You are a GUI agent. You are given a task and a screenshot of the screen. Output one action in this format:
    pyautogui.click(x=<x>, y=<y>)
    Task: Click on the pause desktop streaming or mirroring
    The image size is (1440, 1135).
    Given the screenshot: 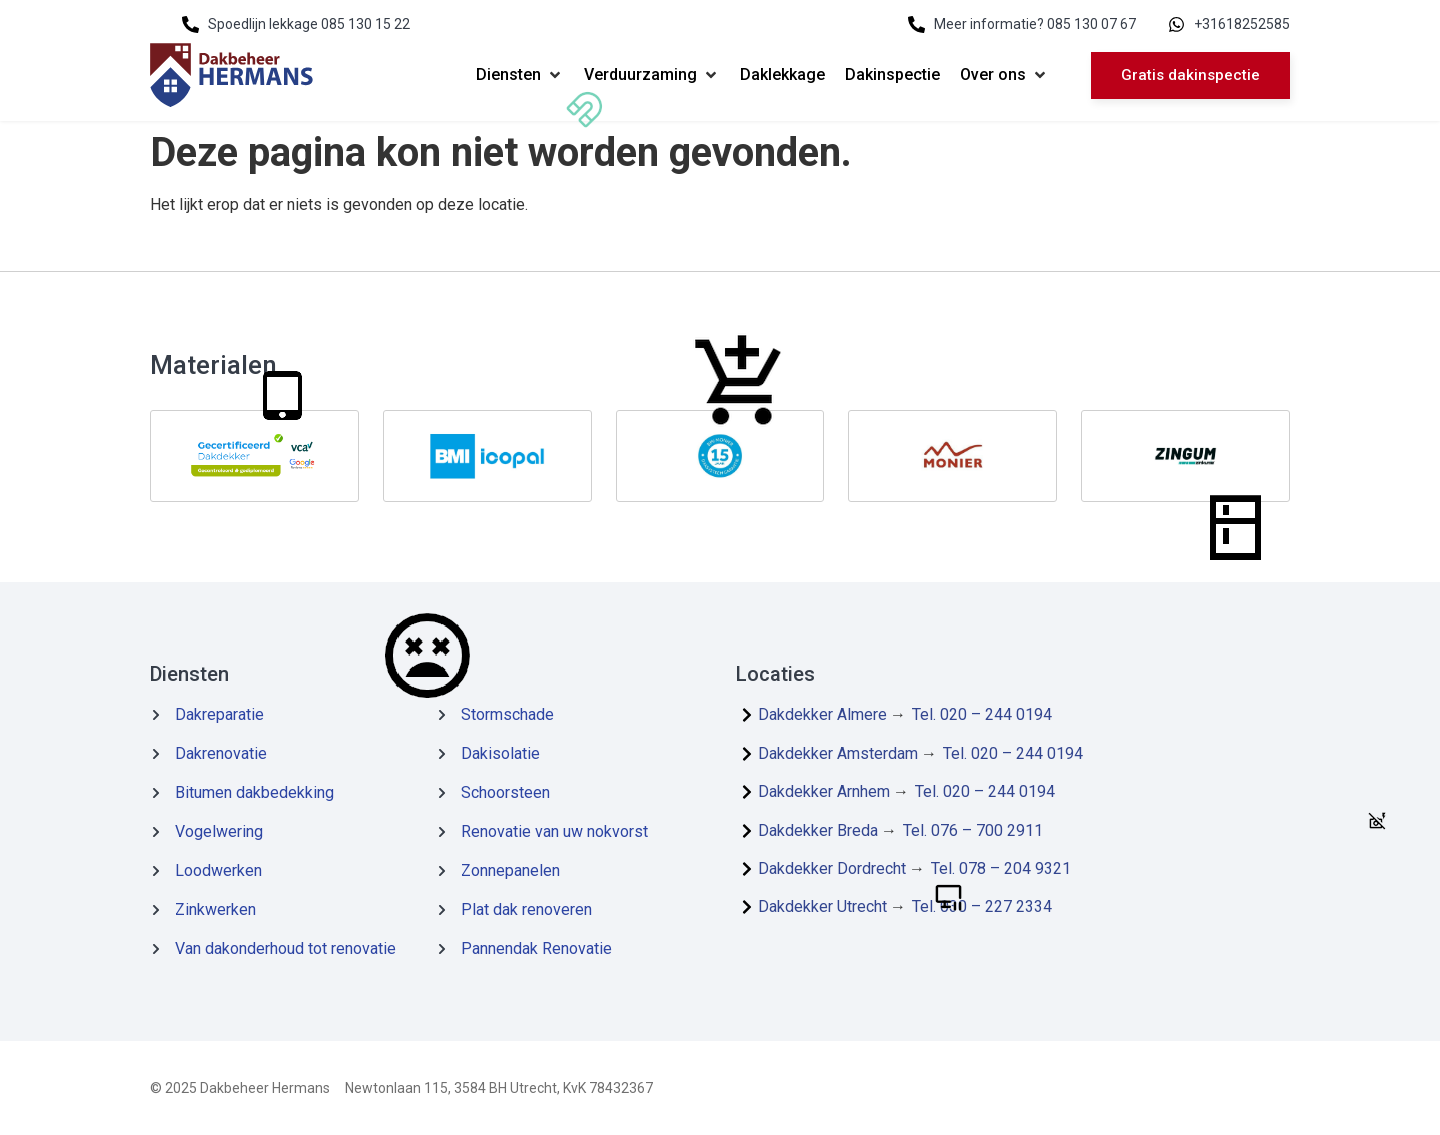 What is the action you would take?
    pyautogui.click(x=948, y=896)
    